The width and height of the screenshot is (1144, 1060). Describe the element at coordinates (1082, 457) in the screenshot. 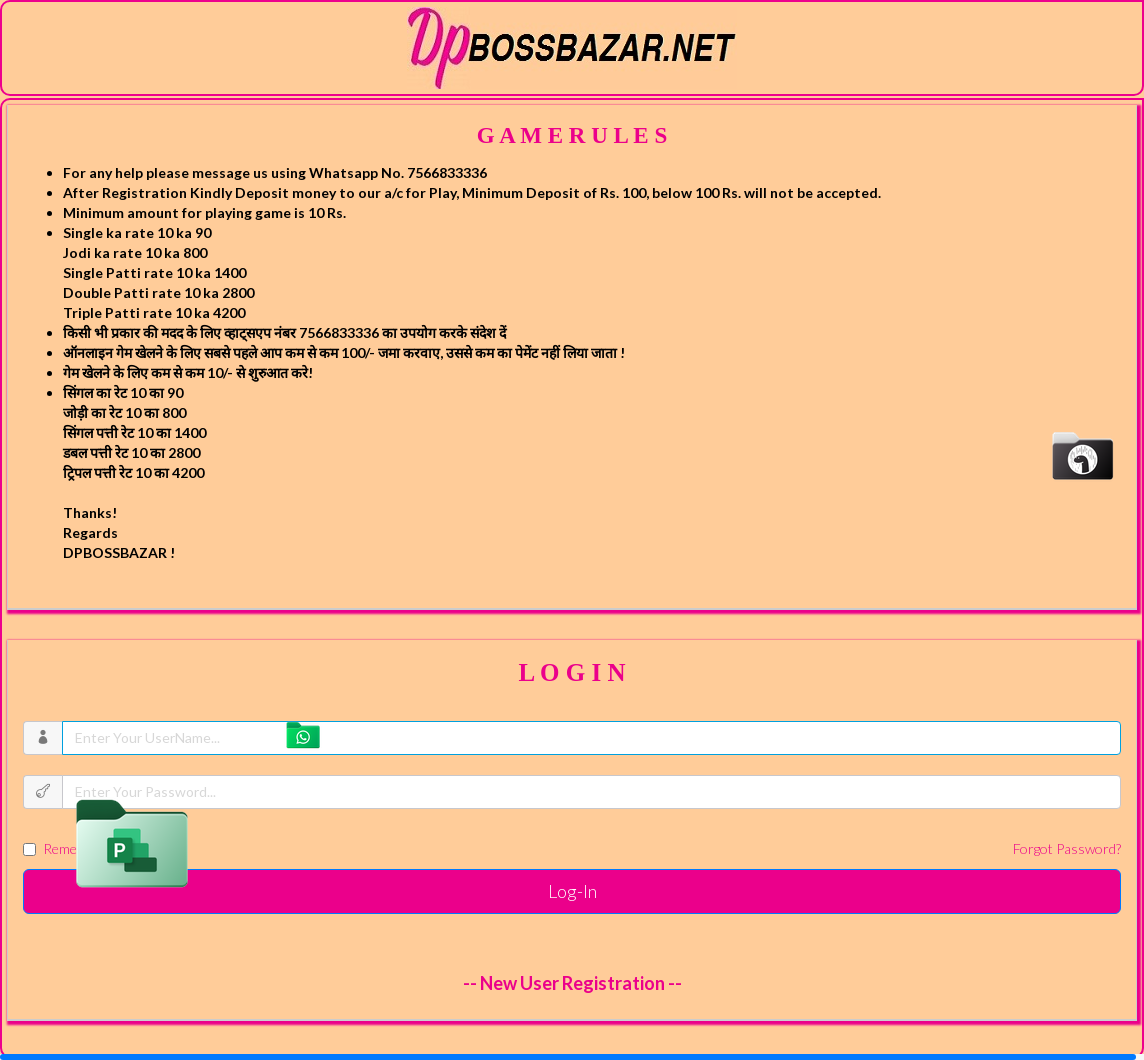

I see `folder containing deno runtime projects` at that location.